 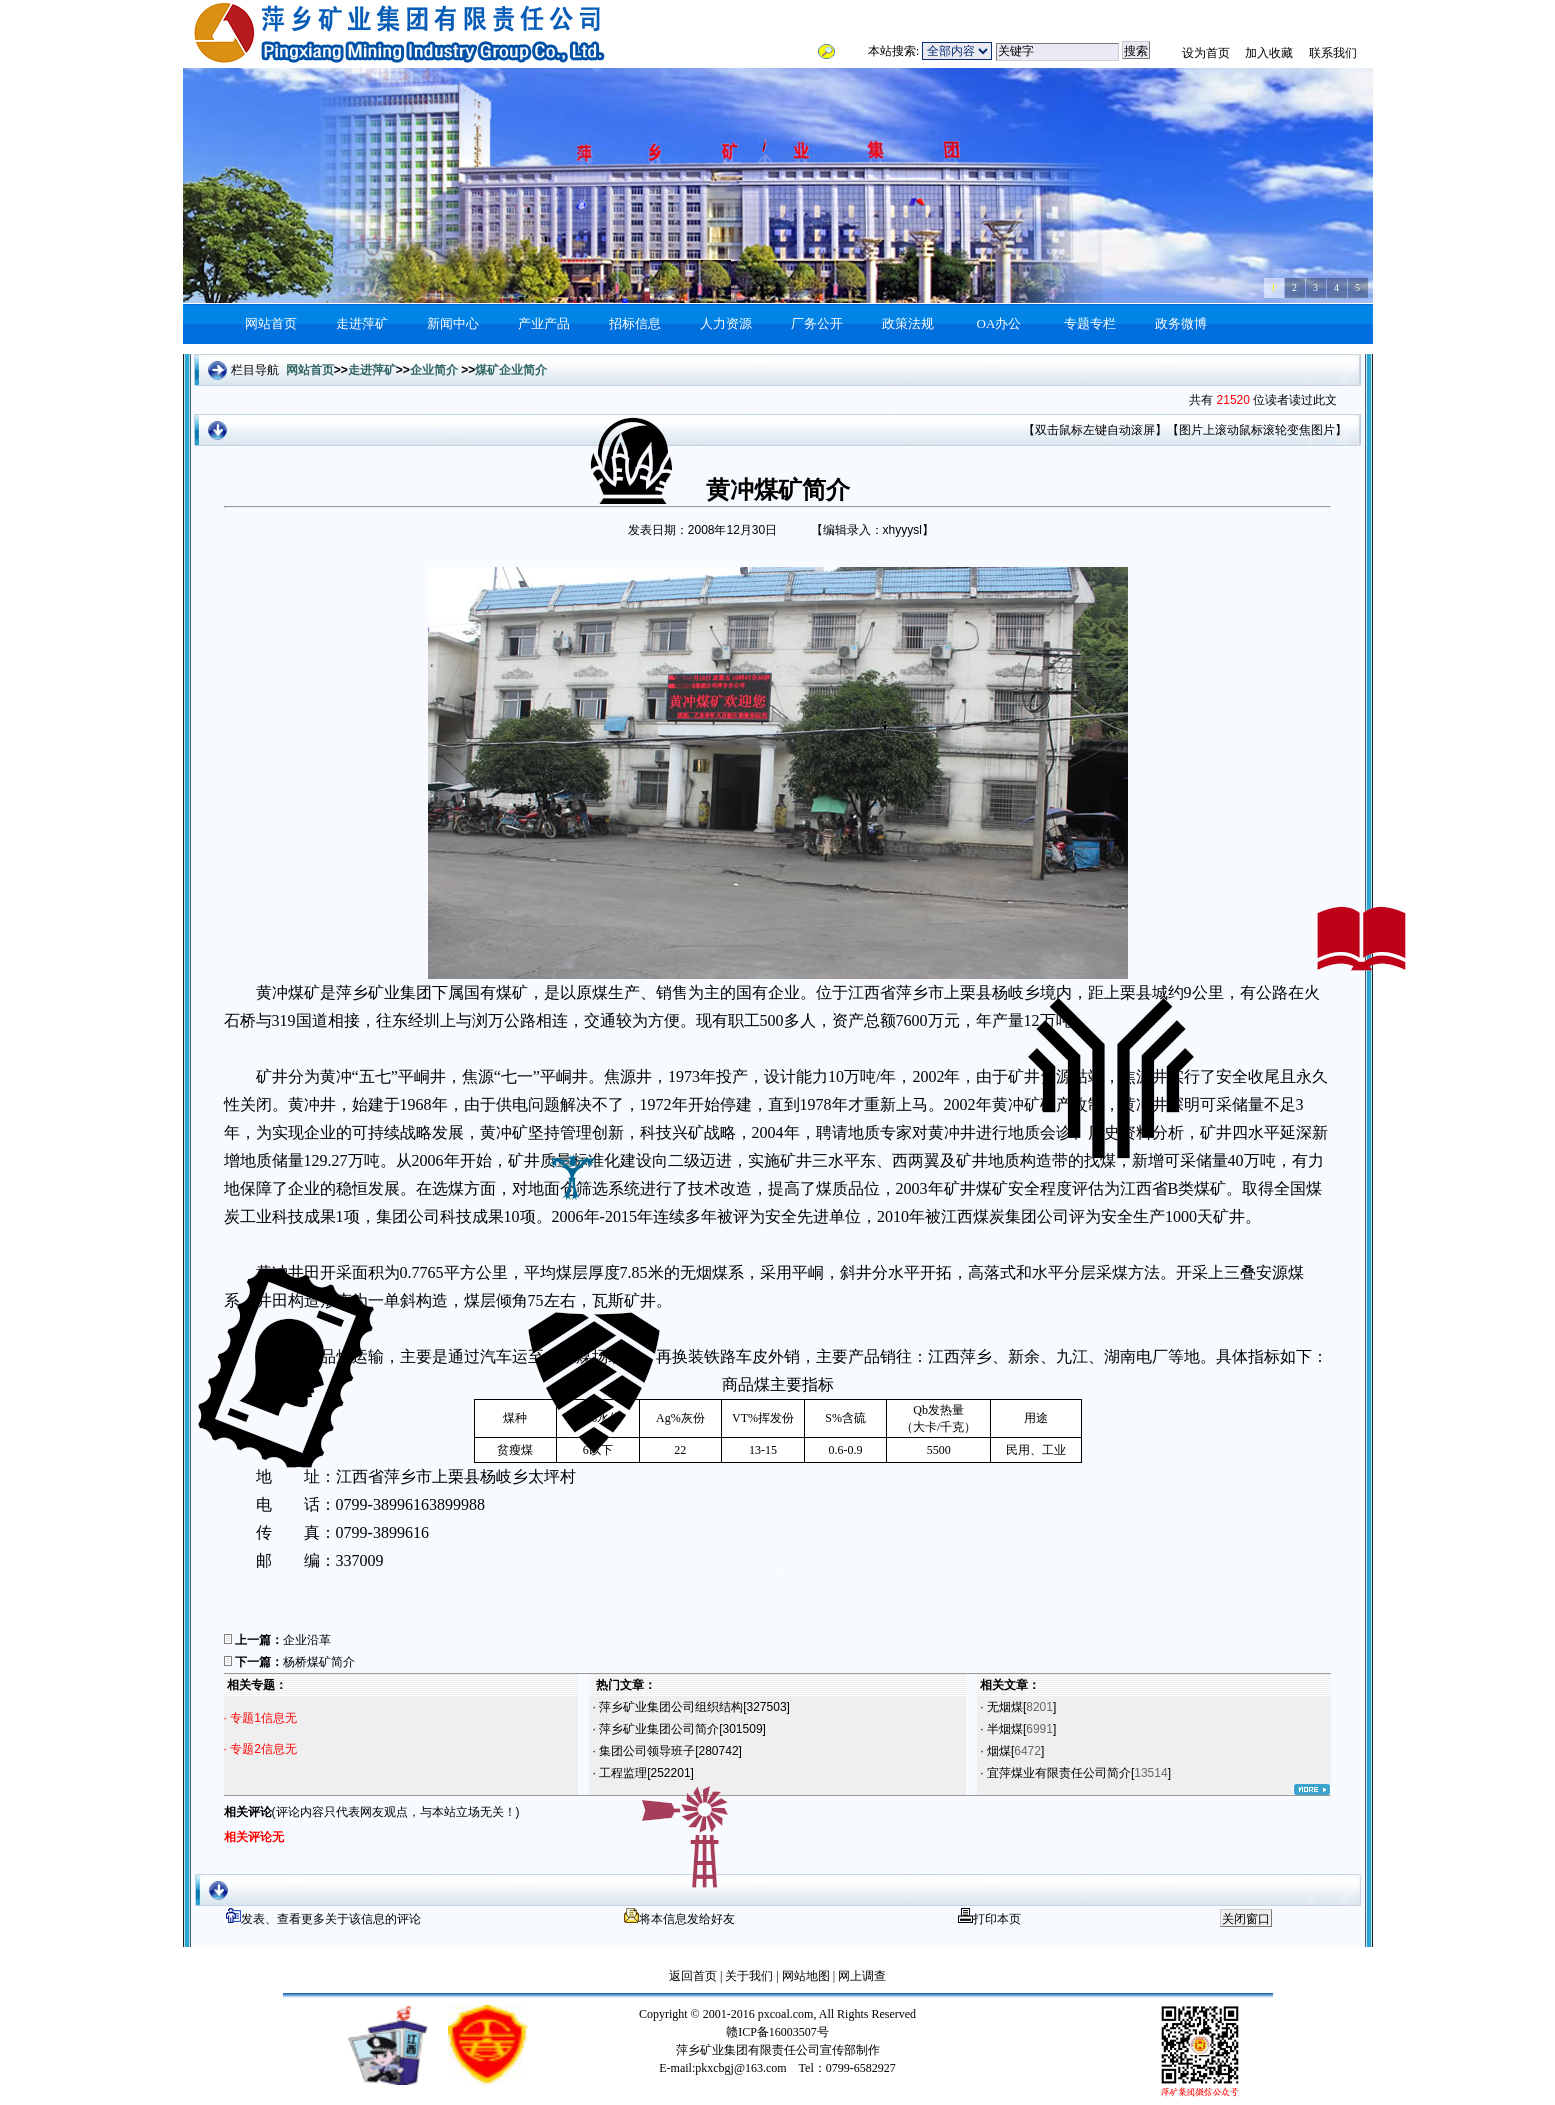 I want to click on enter the slumbering sanctuary area, so click(x=1111, y=1078).